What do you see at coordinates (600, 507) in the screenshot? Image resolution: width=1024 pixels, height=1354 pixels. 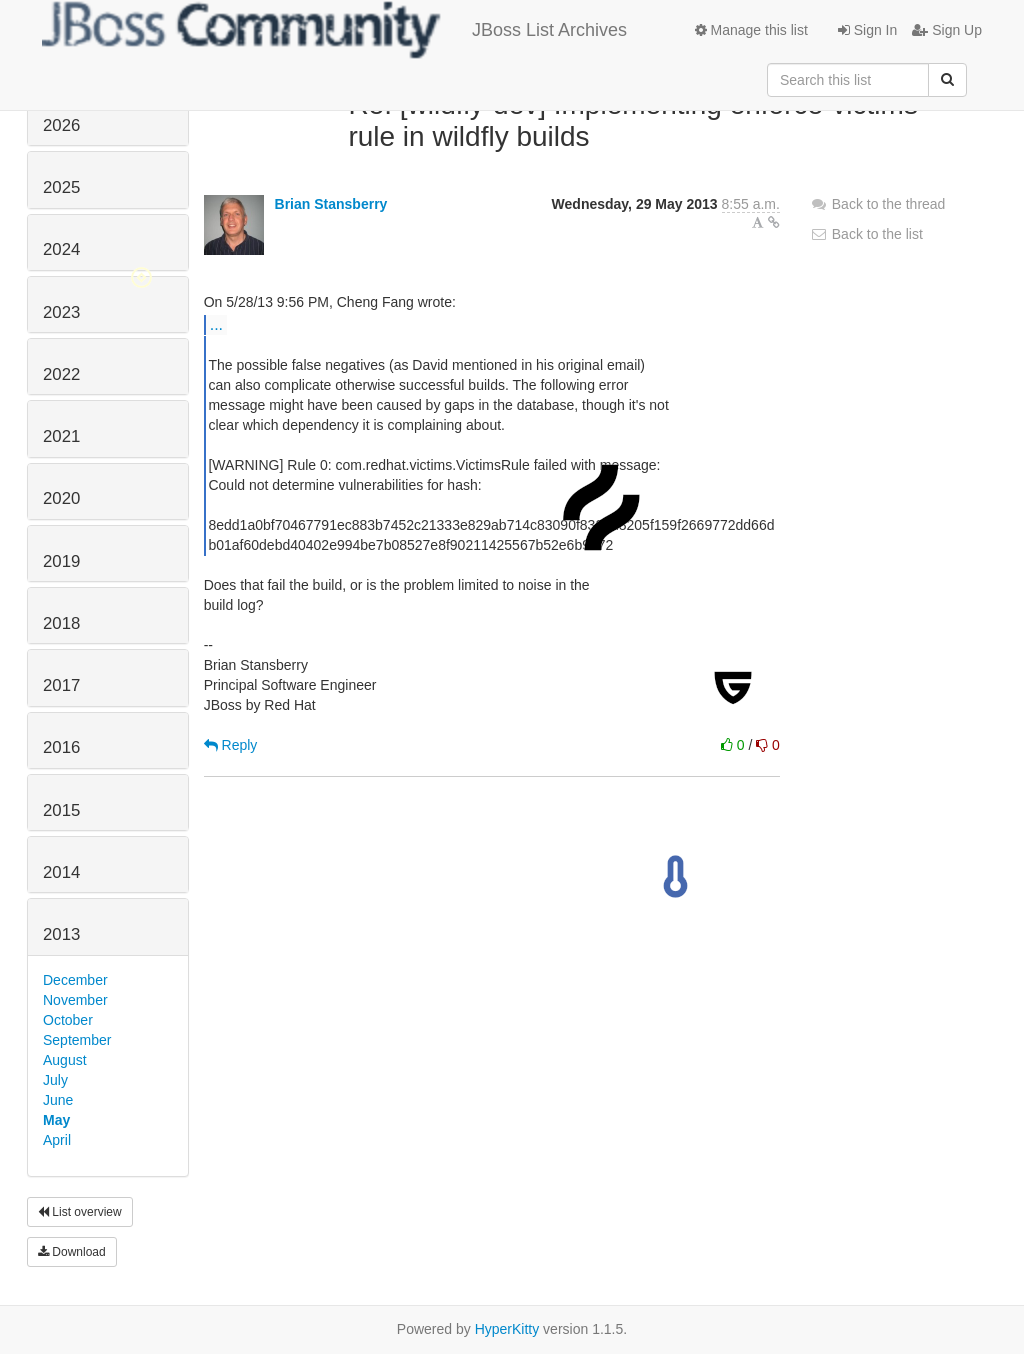 I see `hotjar analytics and feedback tool logo` at bounding box center [600, 507].